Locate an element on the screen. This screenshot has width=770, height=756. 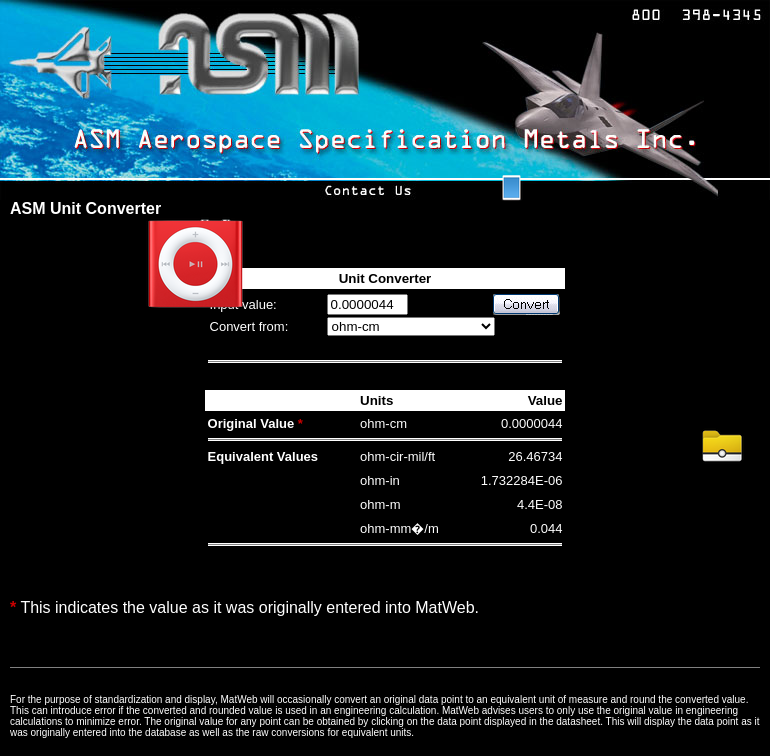
iPod shuffle device connected is located at coordinates (195, 263).